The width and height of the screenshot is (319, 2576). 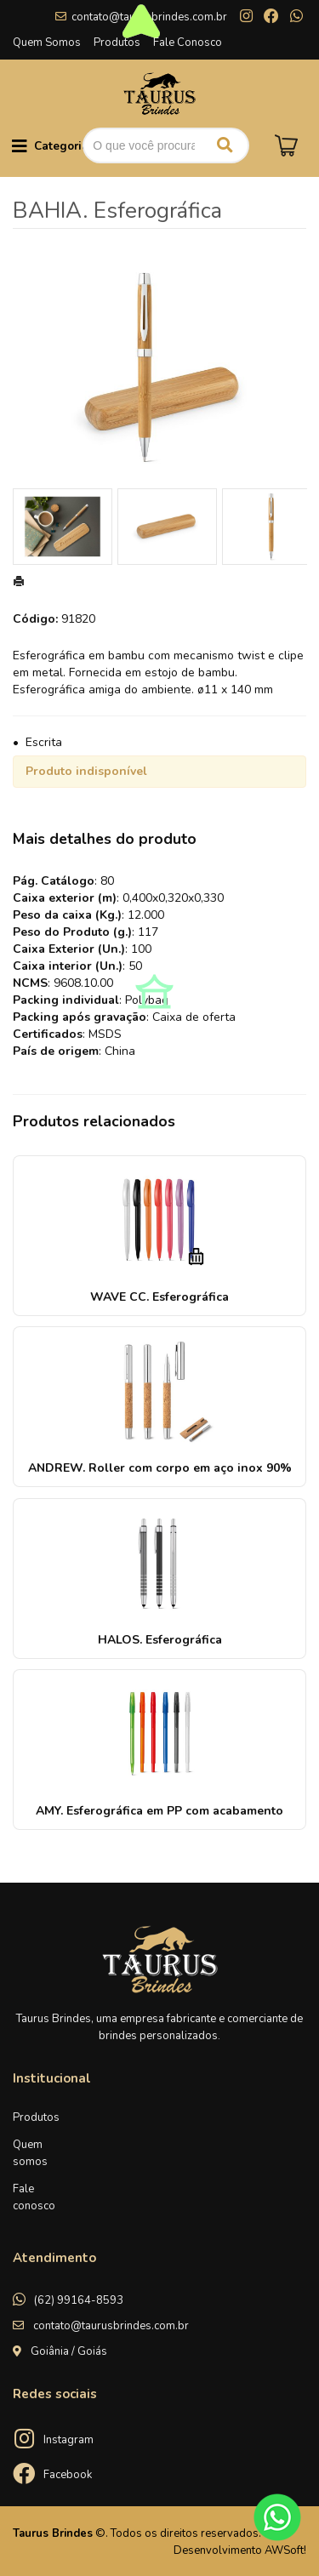 What do you see at coordinates (196, 1257) in the screenshot?
I see `access travel or trip planning features` at bounding box center [196, 1257].